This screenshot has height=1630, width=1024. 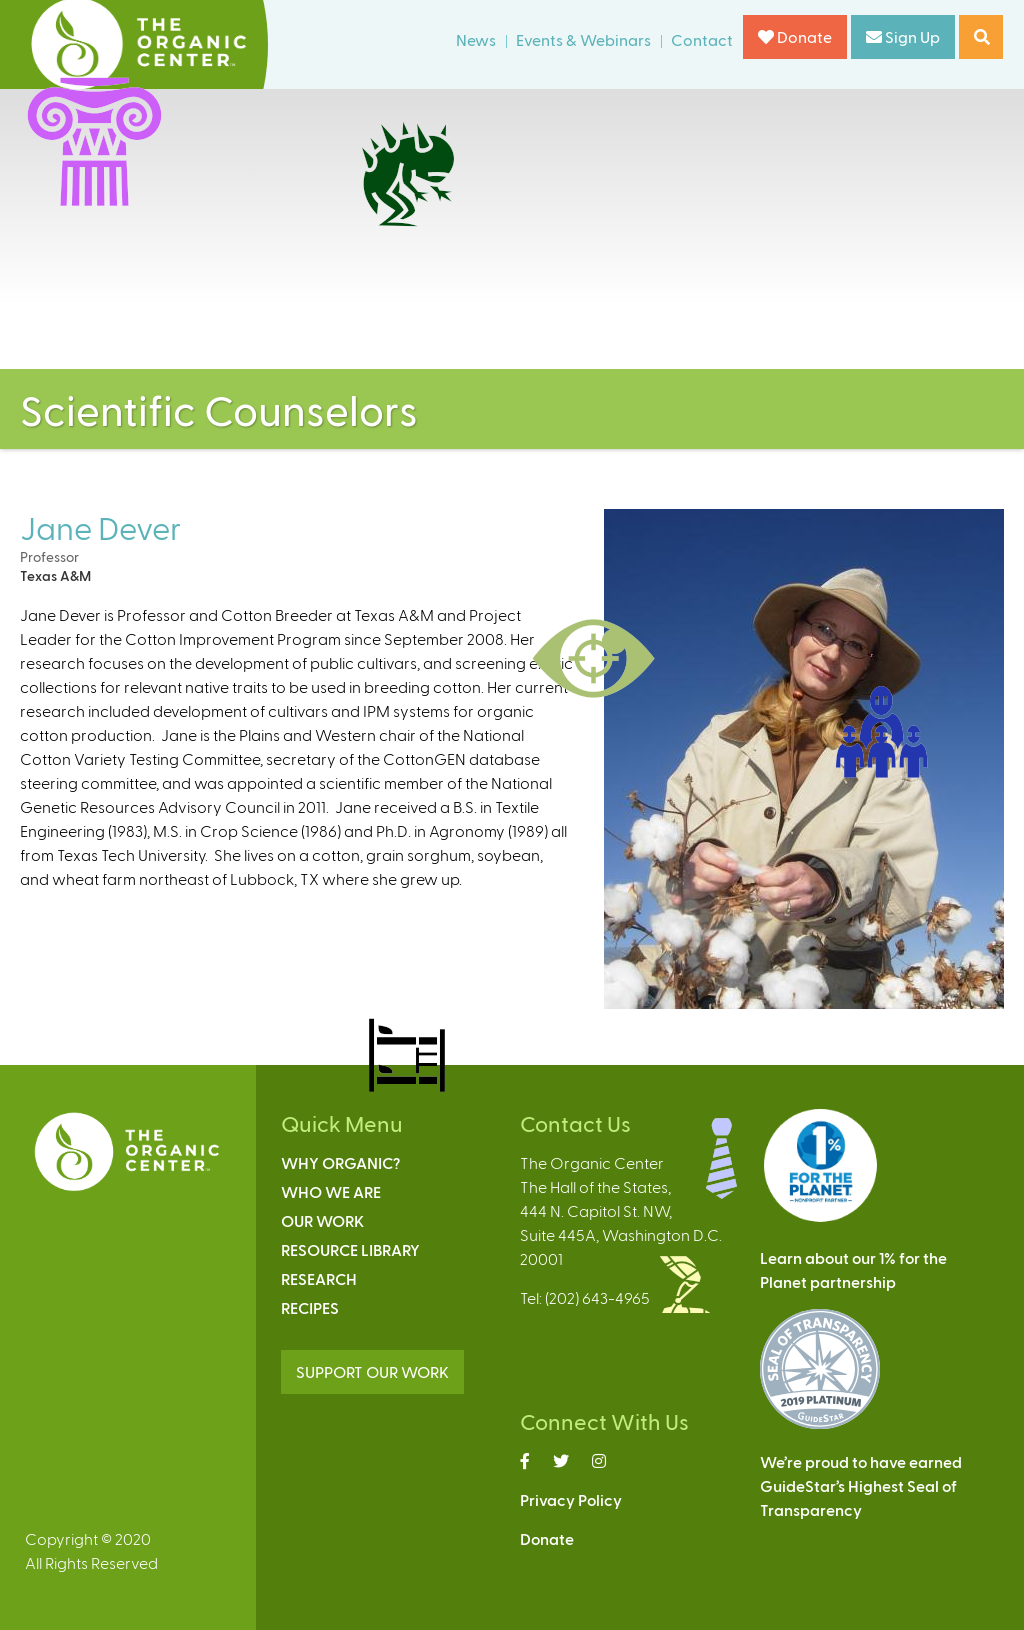 I want to click on view shared room or dormitory accommodations, so click(x=407, y=1054).